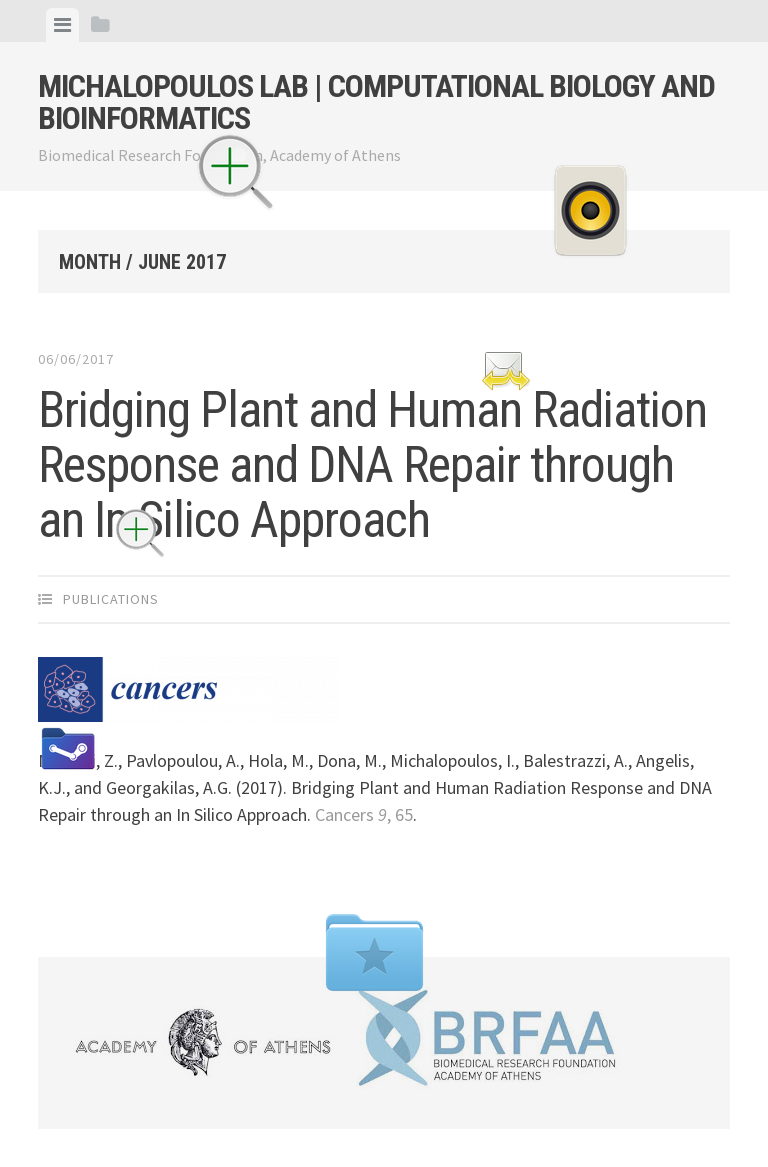 The width and height of the screenshot is (768, 1167). I want to click on zoom in on the current view, so click(139, 532).